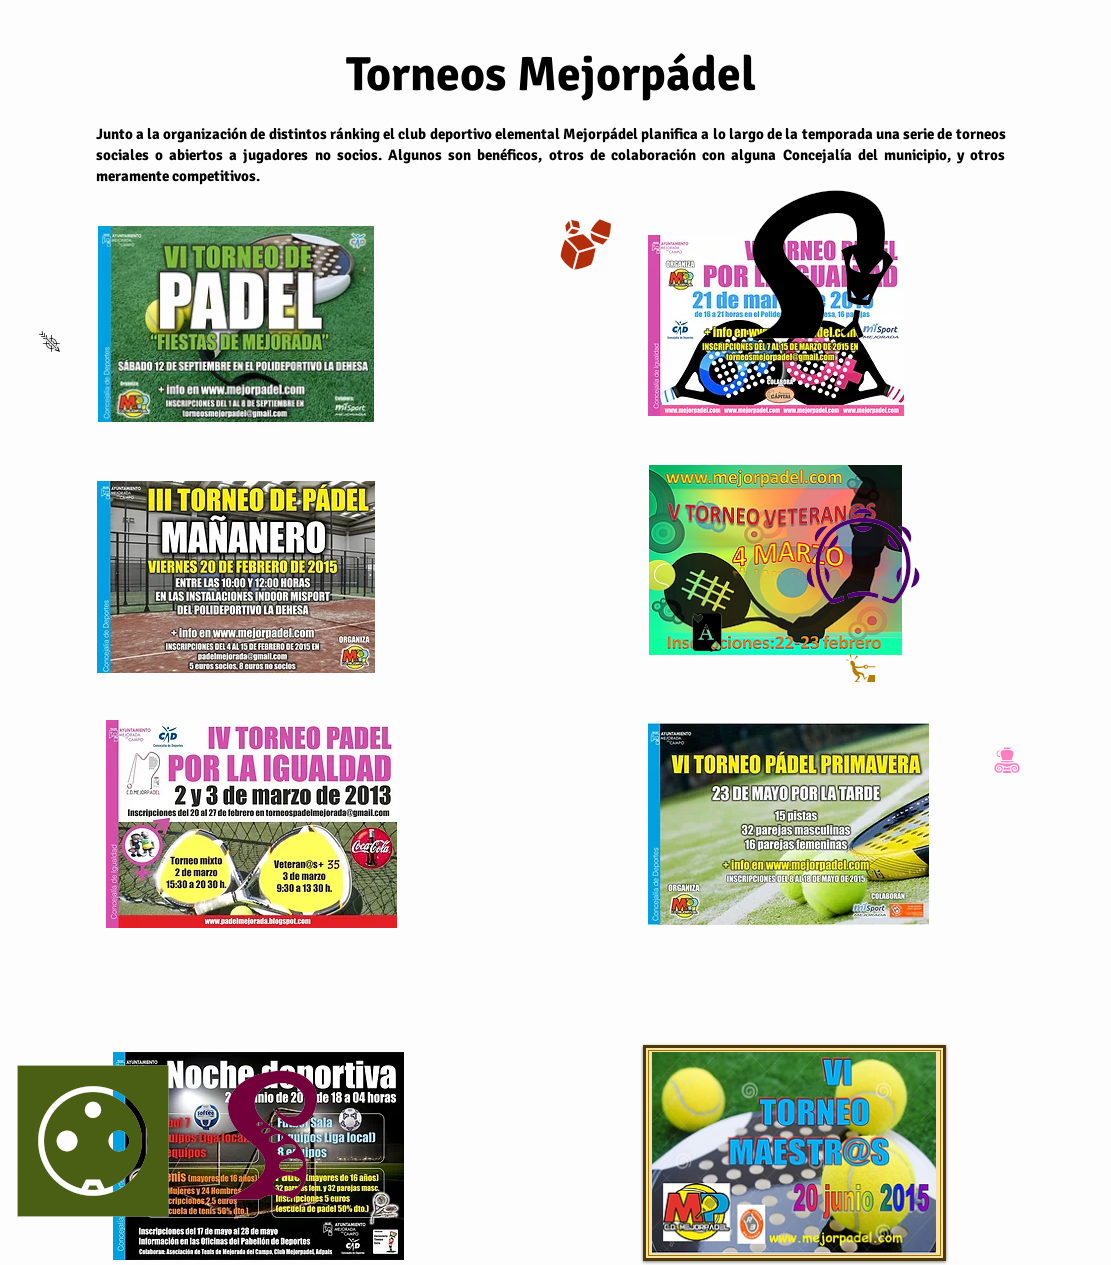 This screenshot has height=1265, width=1111. What do you see at coordinates (93, 1141) in the screenshot?
I see `indicates electrical outlet or power source location` at bounding box center [93, 1141].